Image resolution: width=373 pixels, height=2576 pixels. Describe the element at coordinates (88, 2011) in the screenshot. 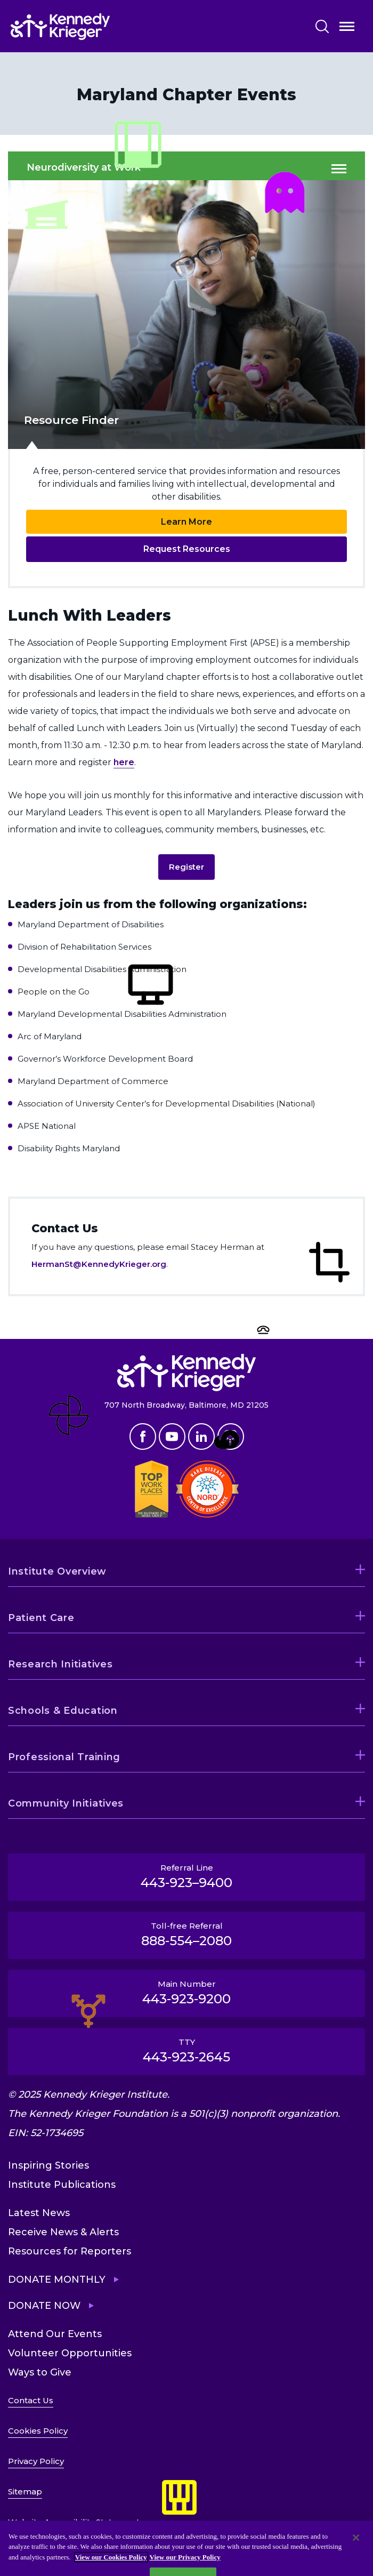

I see `indicates transgender identity option` at that location.